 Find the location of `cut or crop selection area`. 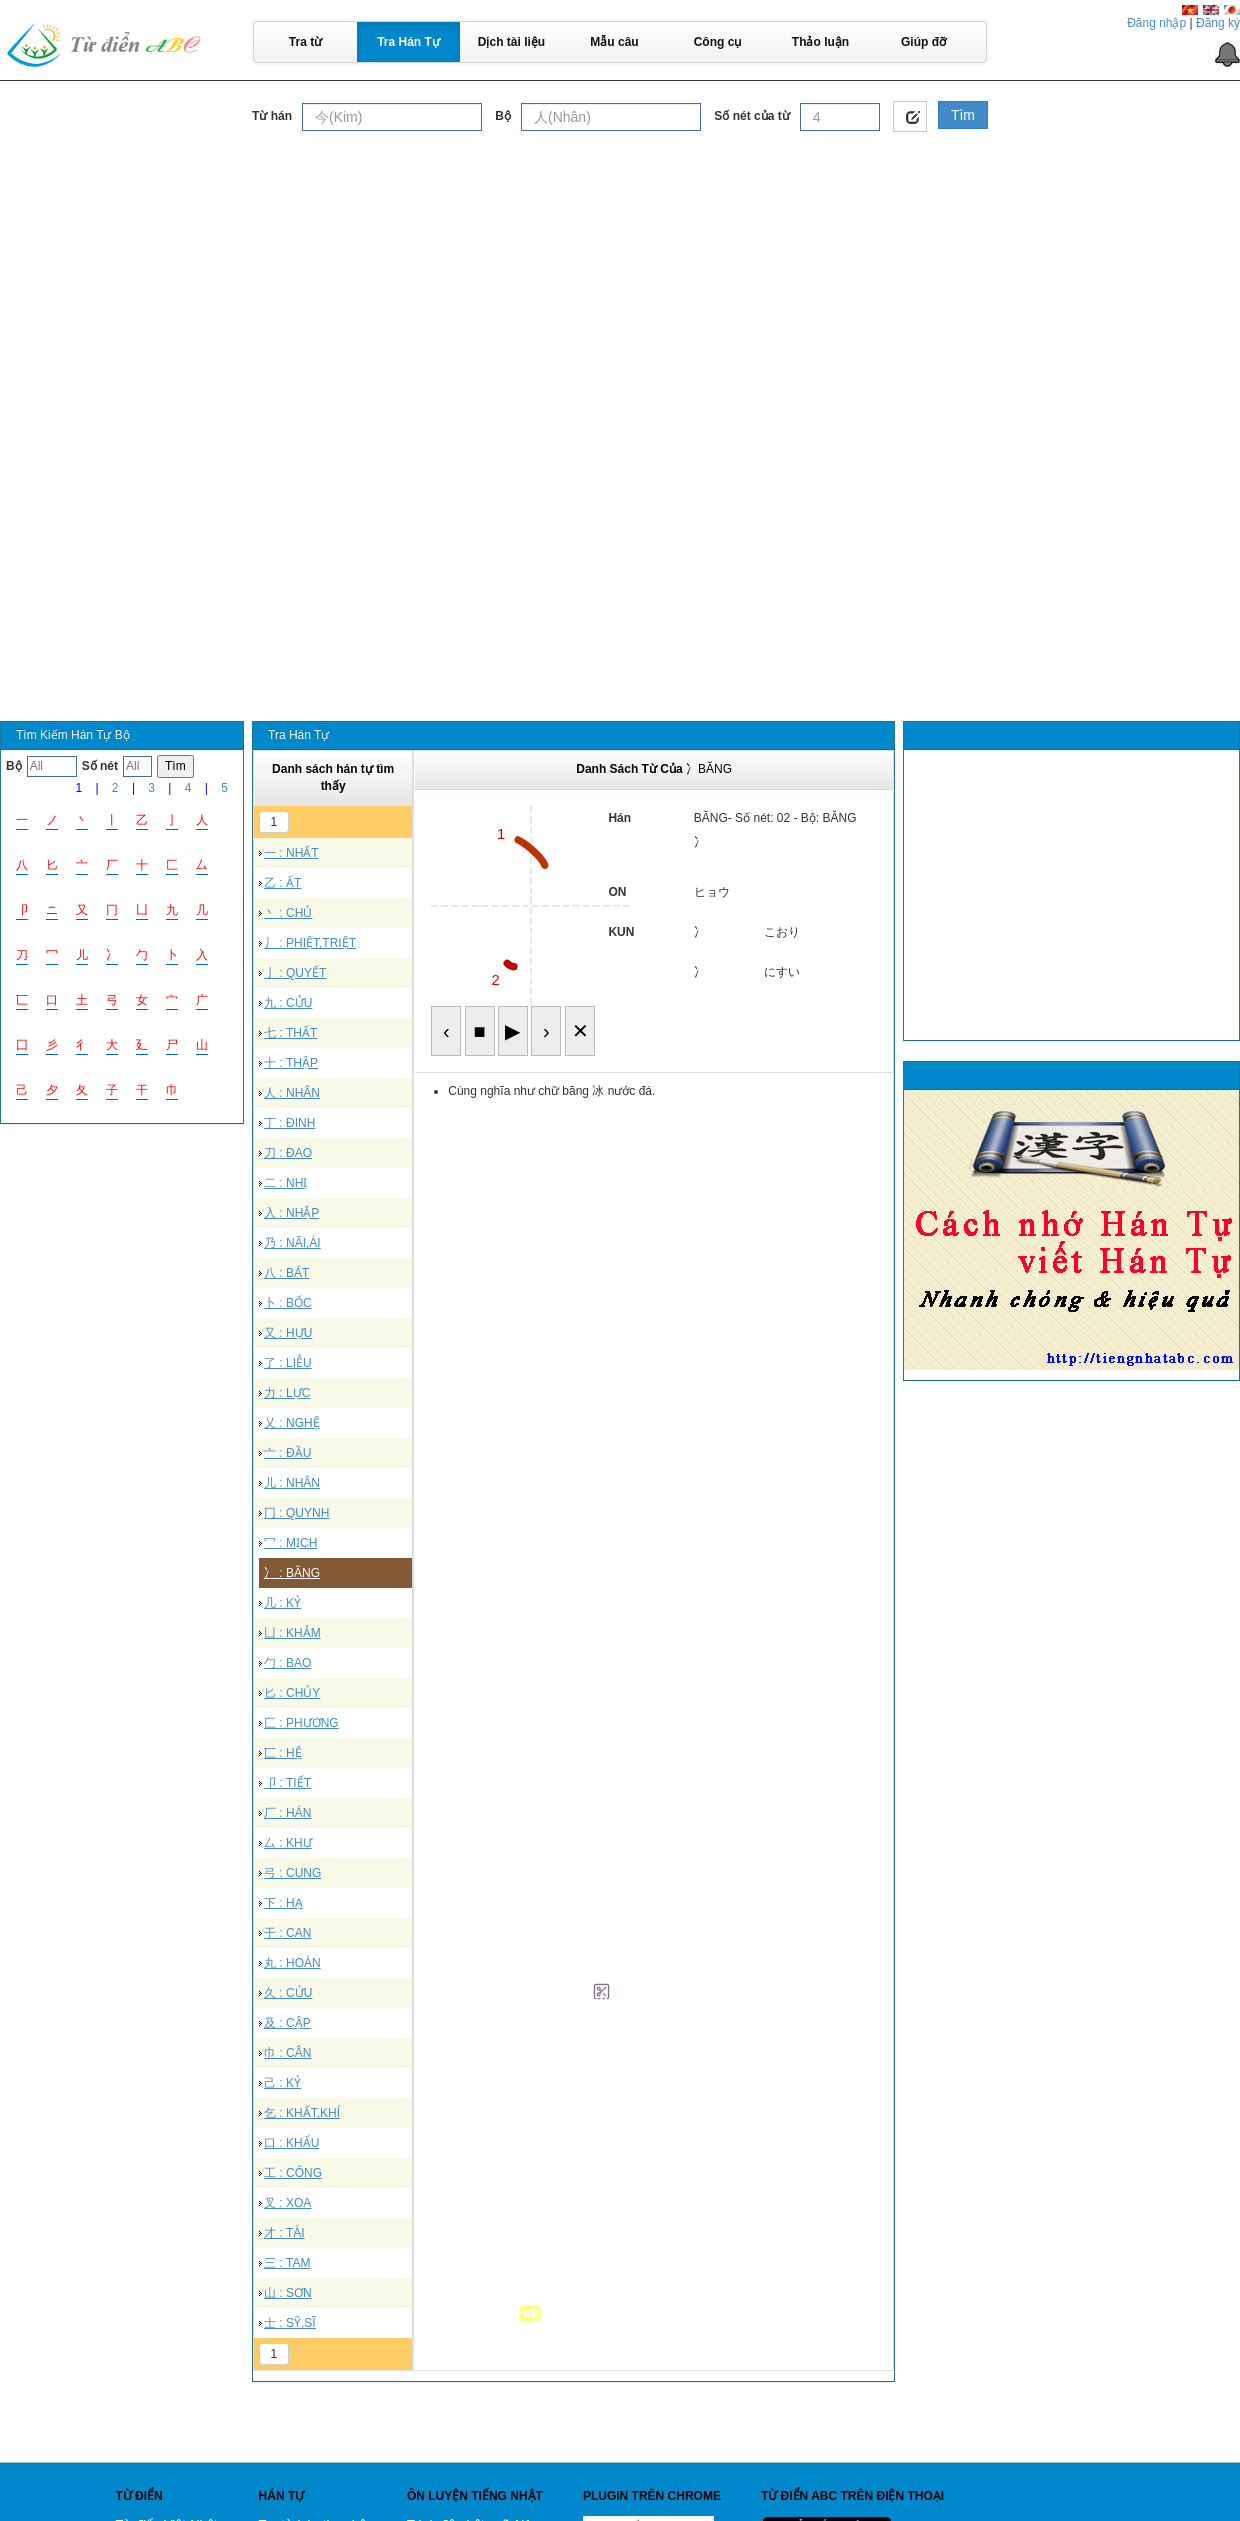

cut or crop selection area is located at coordinates (601, 1991).